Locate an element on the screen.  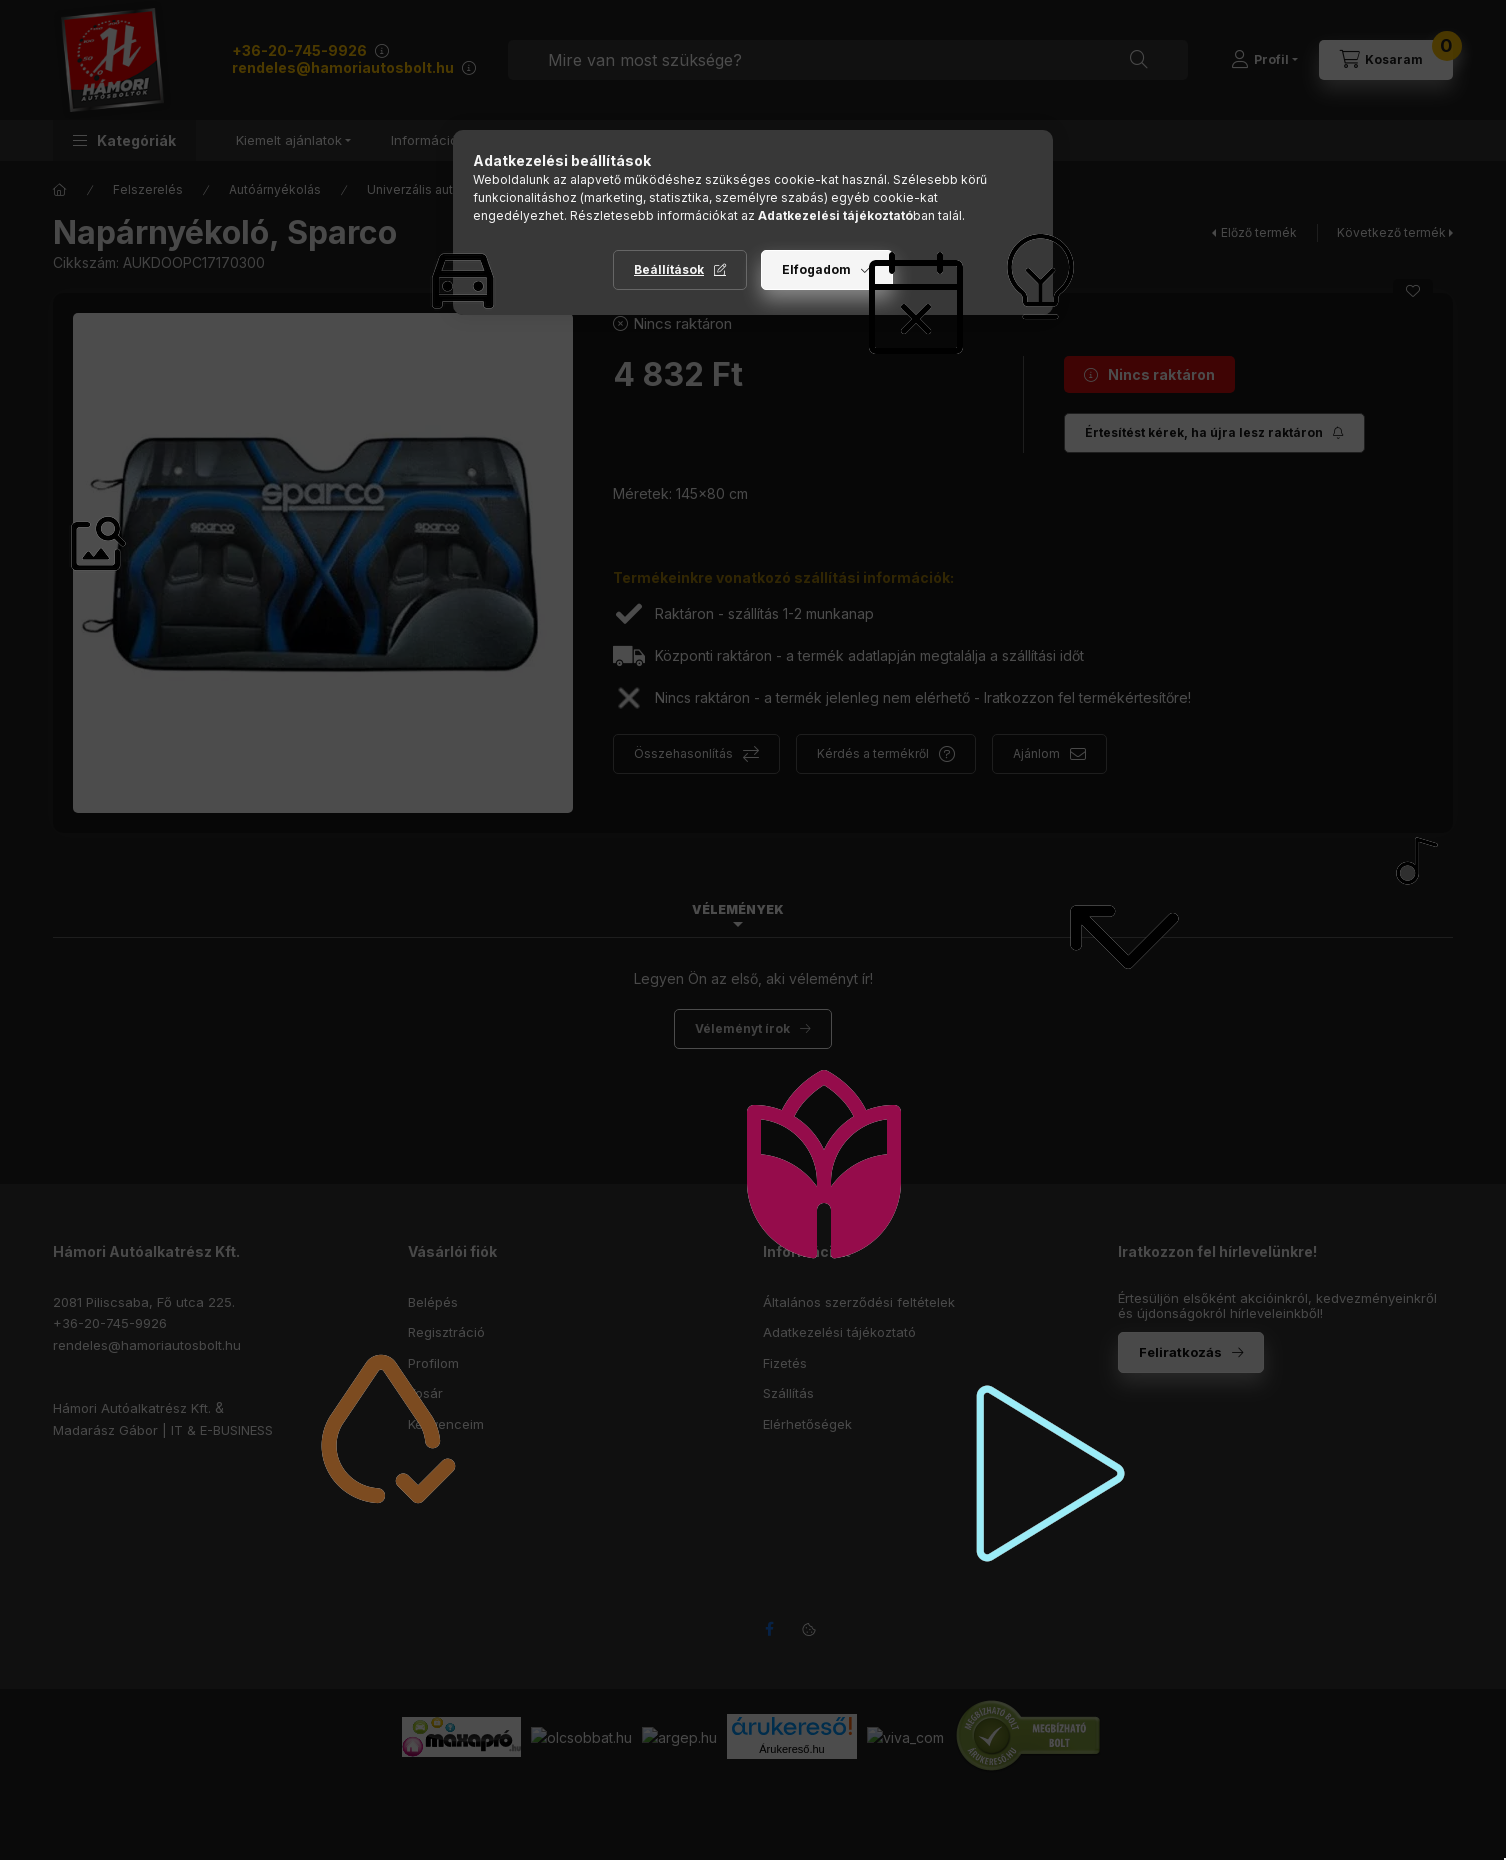
cancel or delete an event is located at coordinates (916, 307).